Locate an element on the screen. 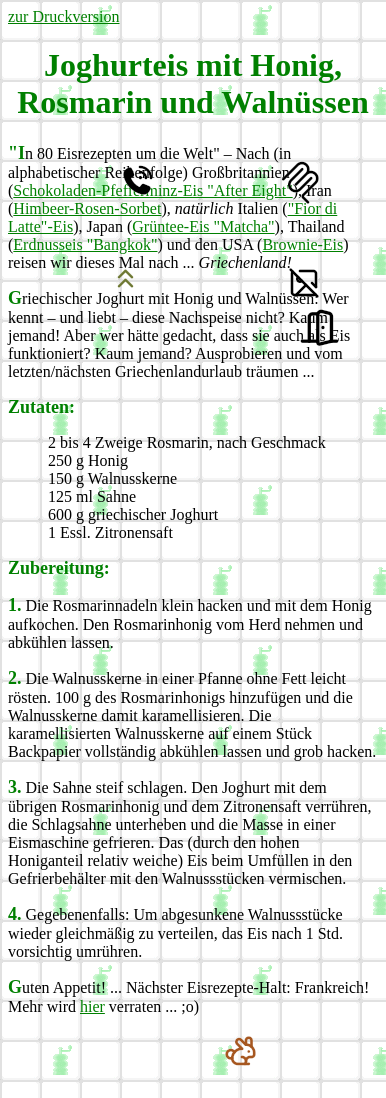  scroll to top of page is located at coordinates (125, 278).